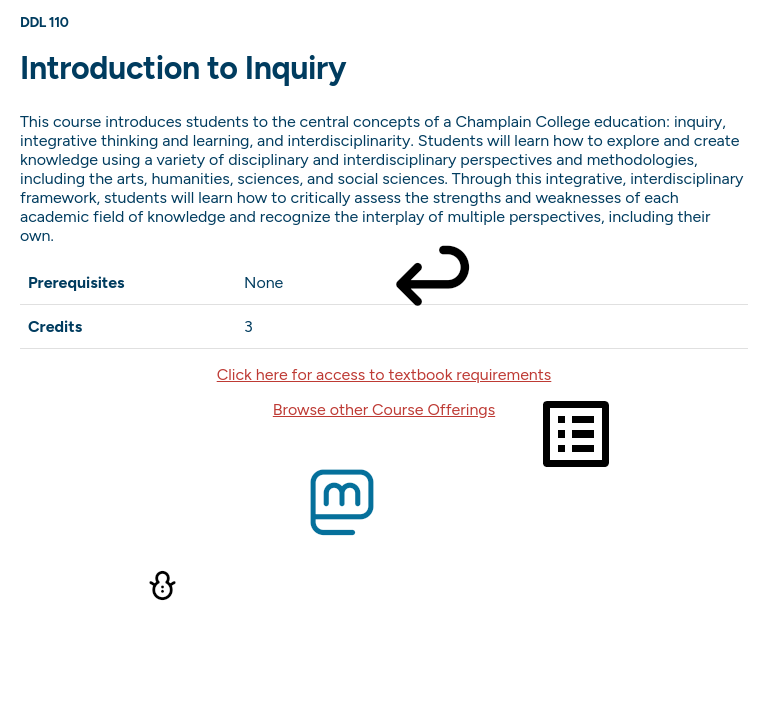 This screenshot has width=768, height=720. Describe the element at coordinates (576, 434) in the screenshot. I see `view list details or summary` at that location.